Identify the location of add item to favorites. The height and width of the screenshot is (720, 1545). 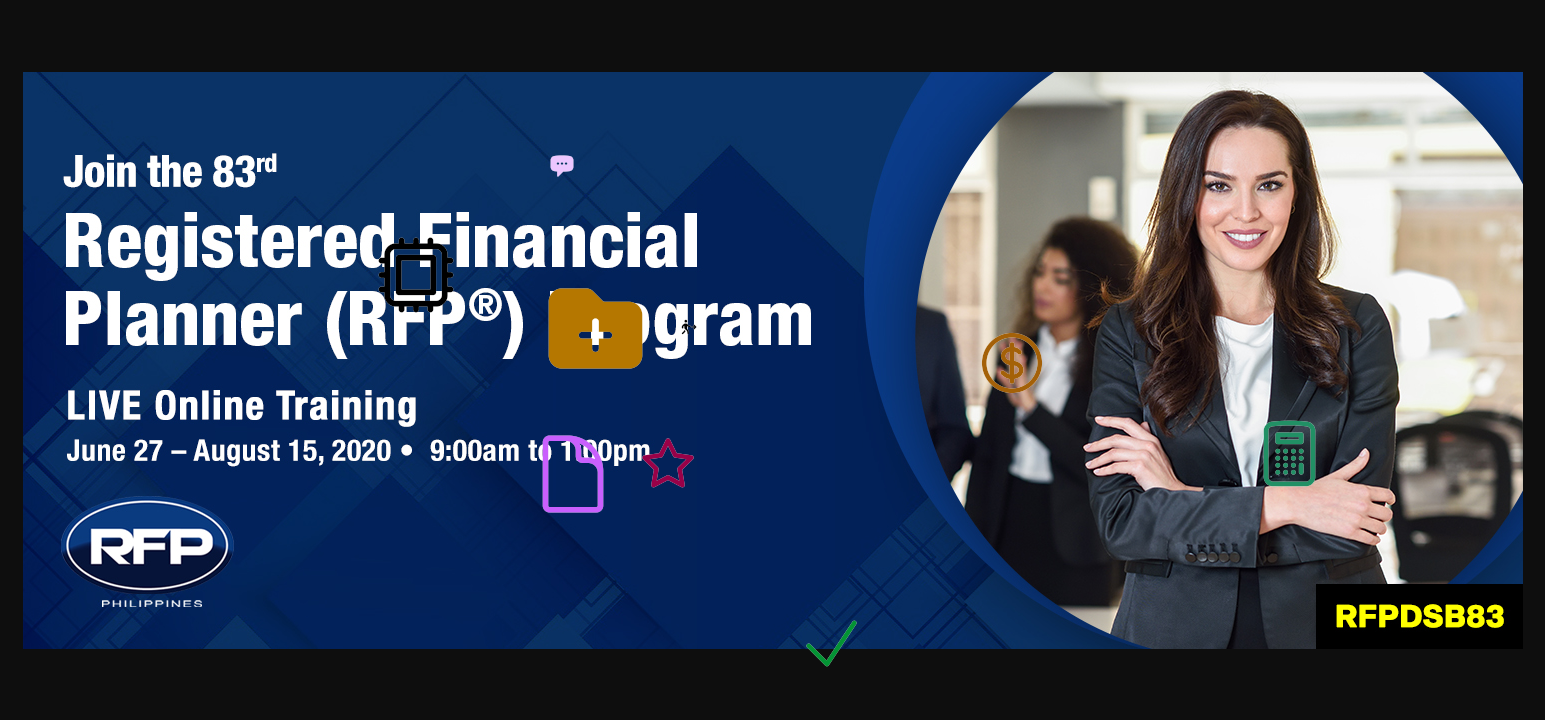
(668, 464).